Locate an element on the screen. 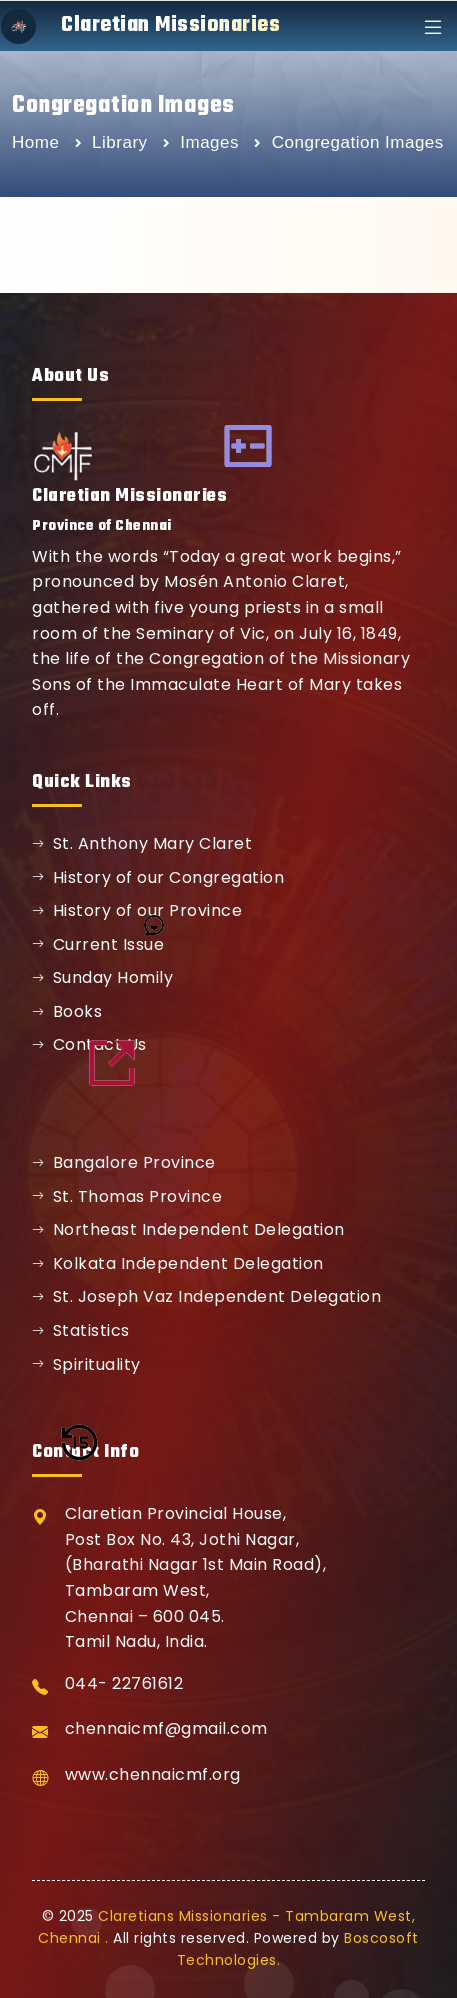 Image resolution: width=457 pixels, height=1998 pixels. rewind 15 seconds is located at coordinates (79, 1442).